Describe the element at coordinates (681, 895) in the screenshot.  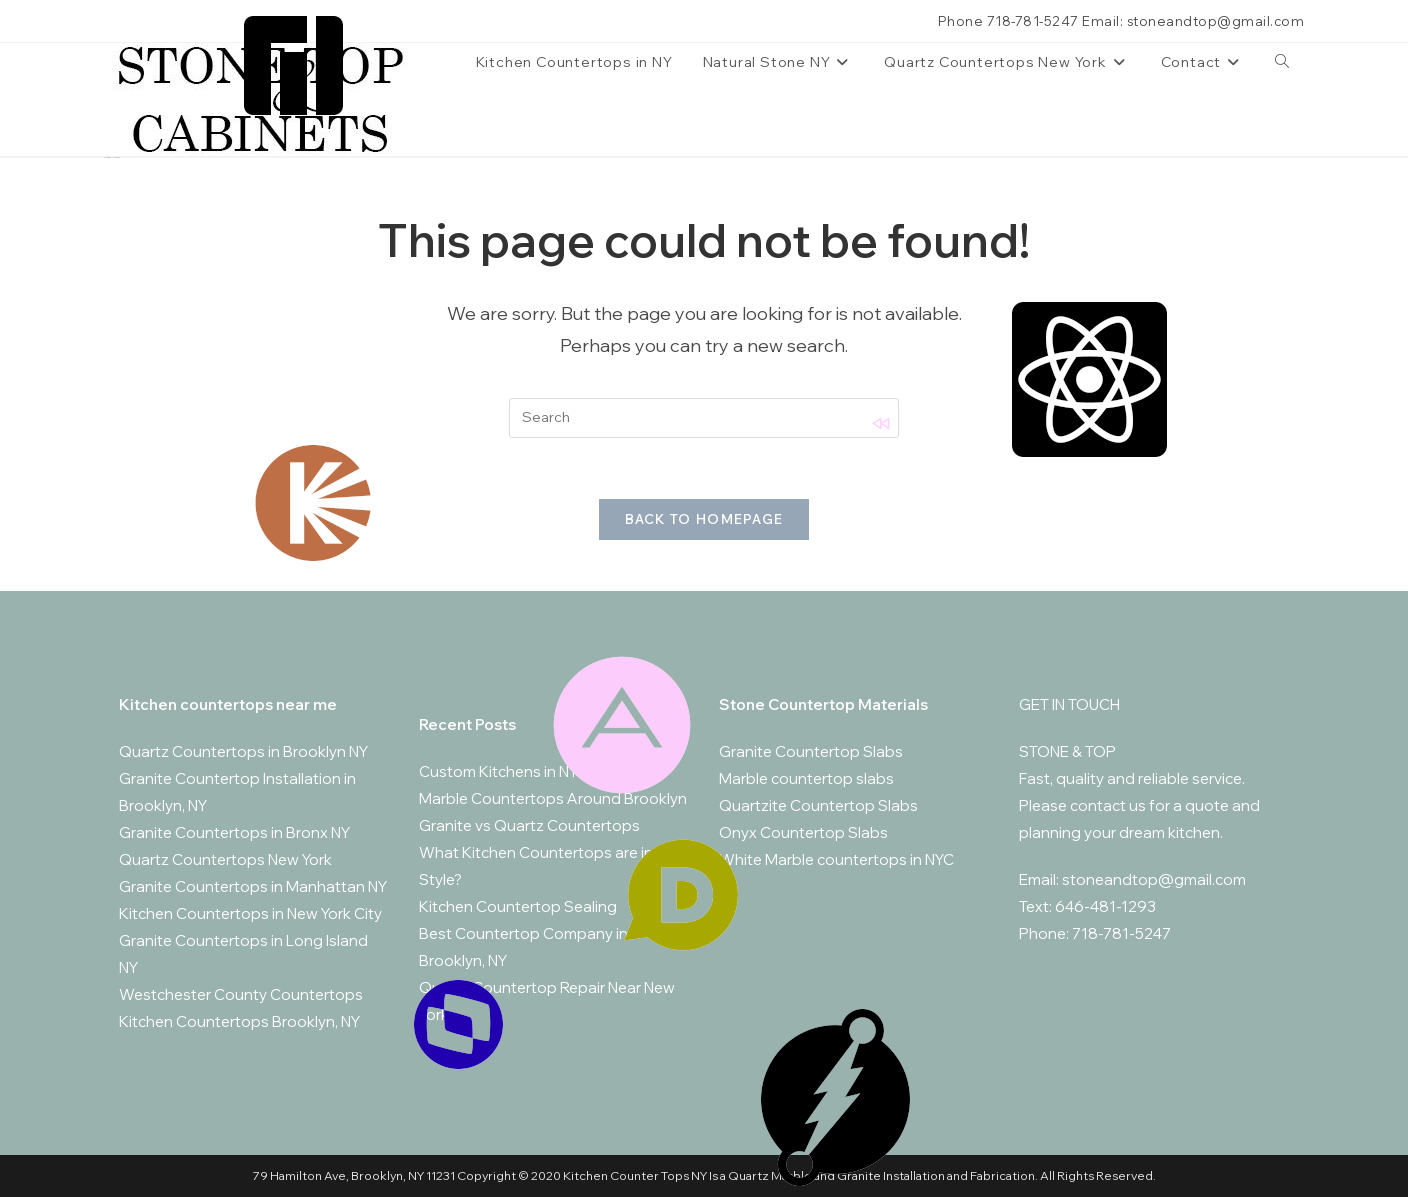
I see `open Disqus comments section` at that location.